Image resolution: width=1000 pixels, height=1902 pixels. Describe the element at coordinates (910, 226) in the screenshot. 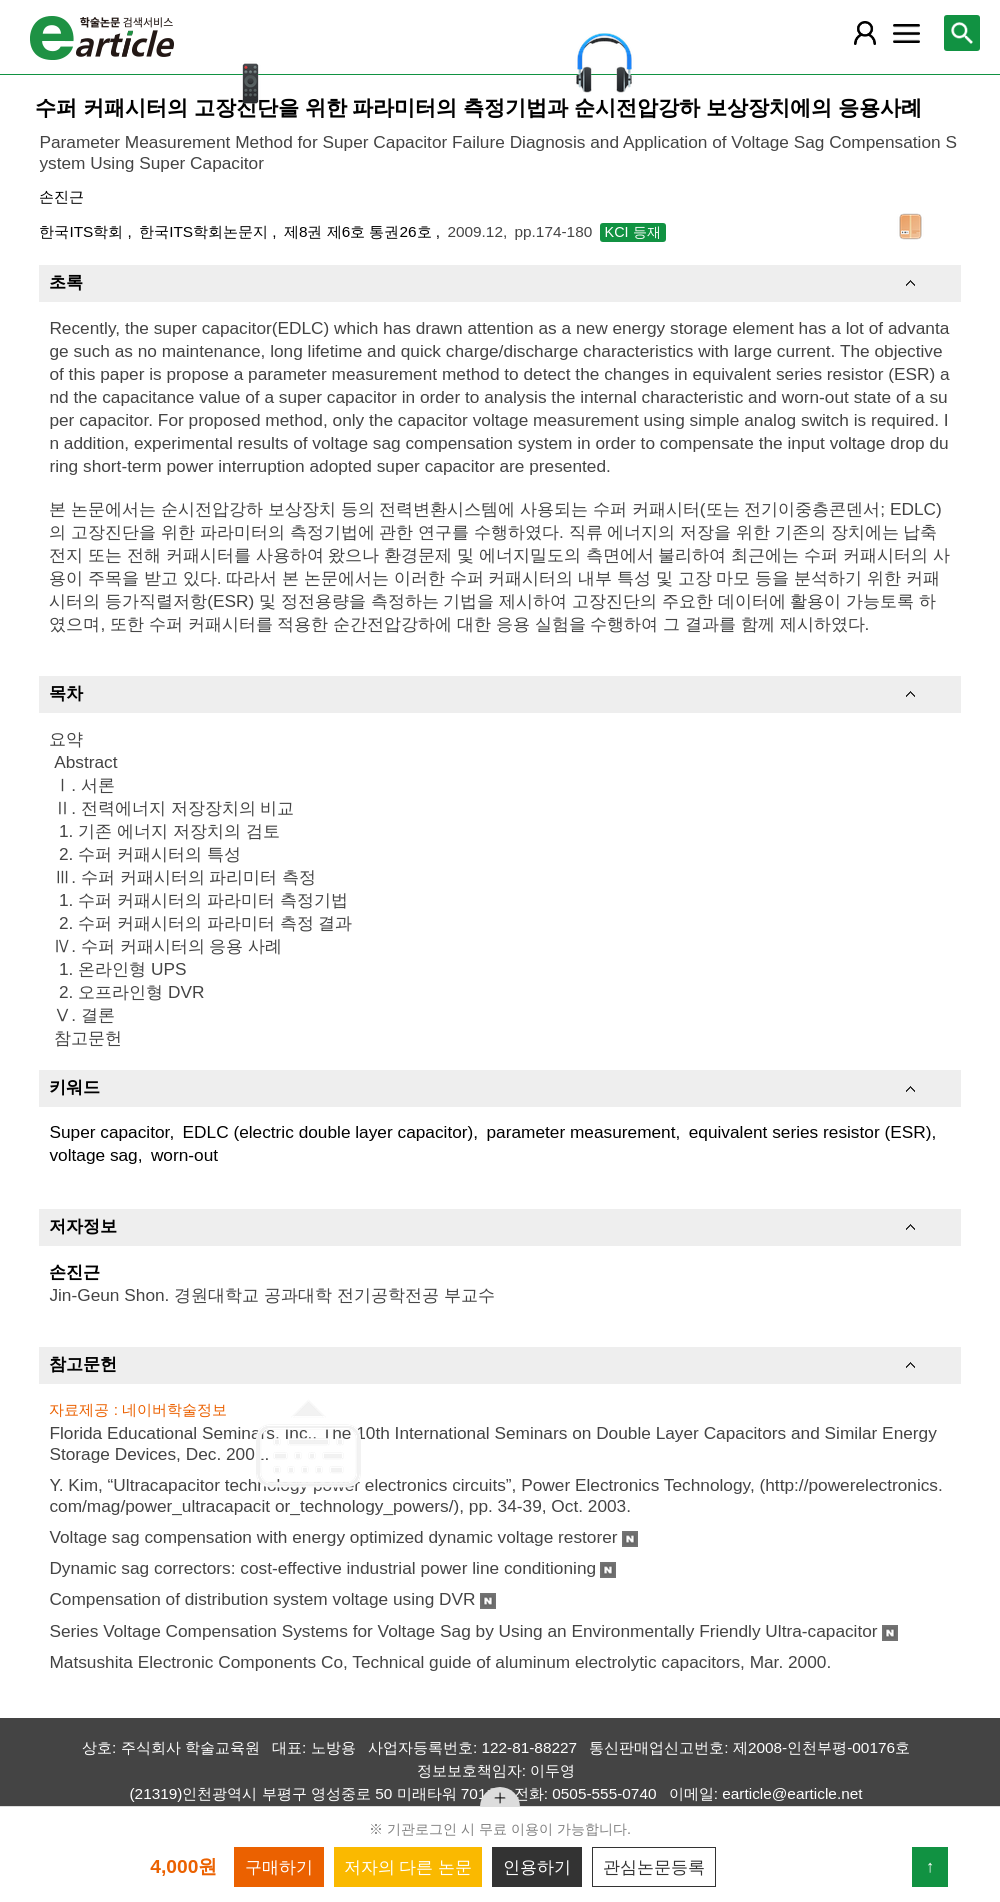

I see `a package or archive file type` at that location.